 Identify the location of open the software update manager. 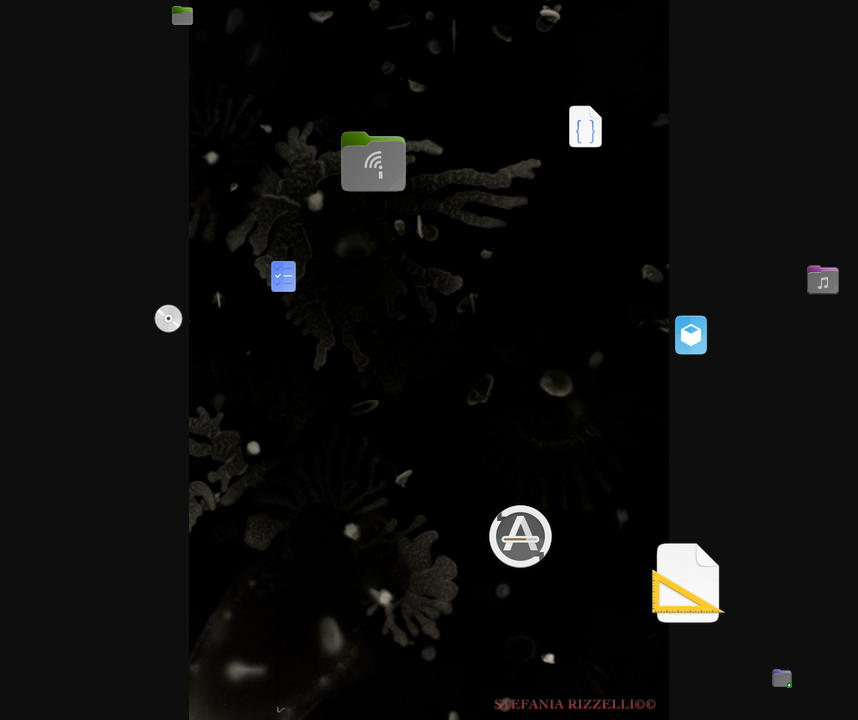
(520, 536).